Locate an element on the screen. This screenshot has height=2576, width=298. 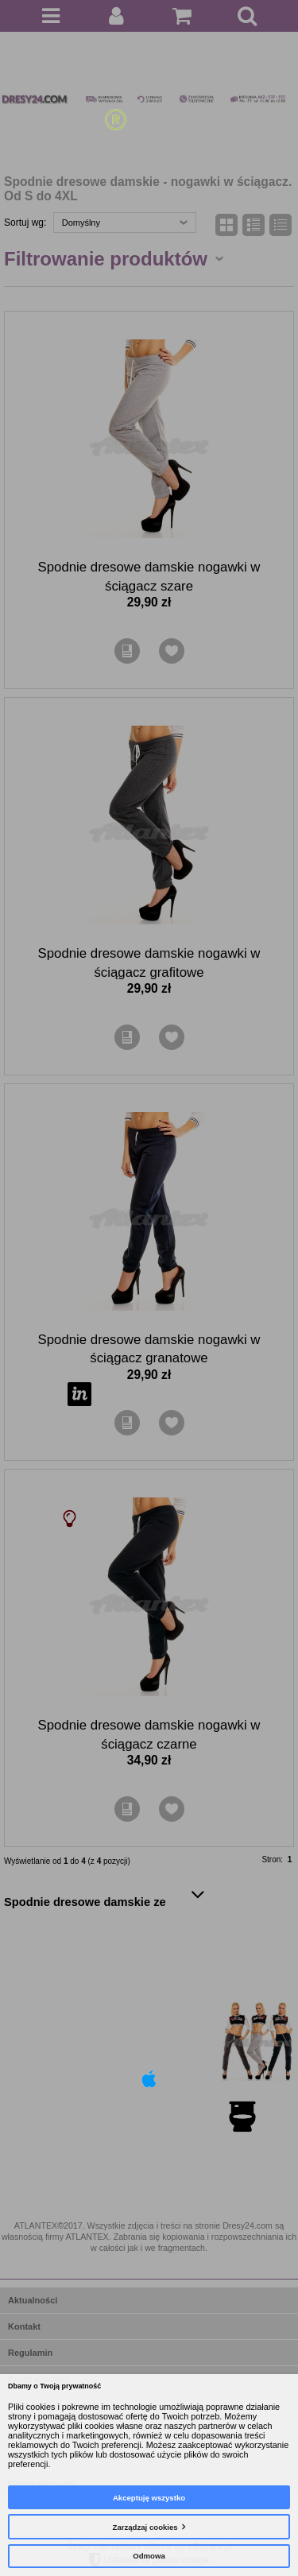
open InVision app is located at coordinates (79, 1394).